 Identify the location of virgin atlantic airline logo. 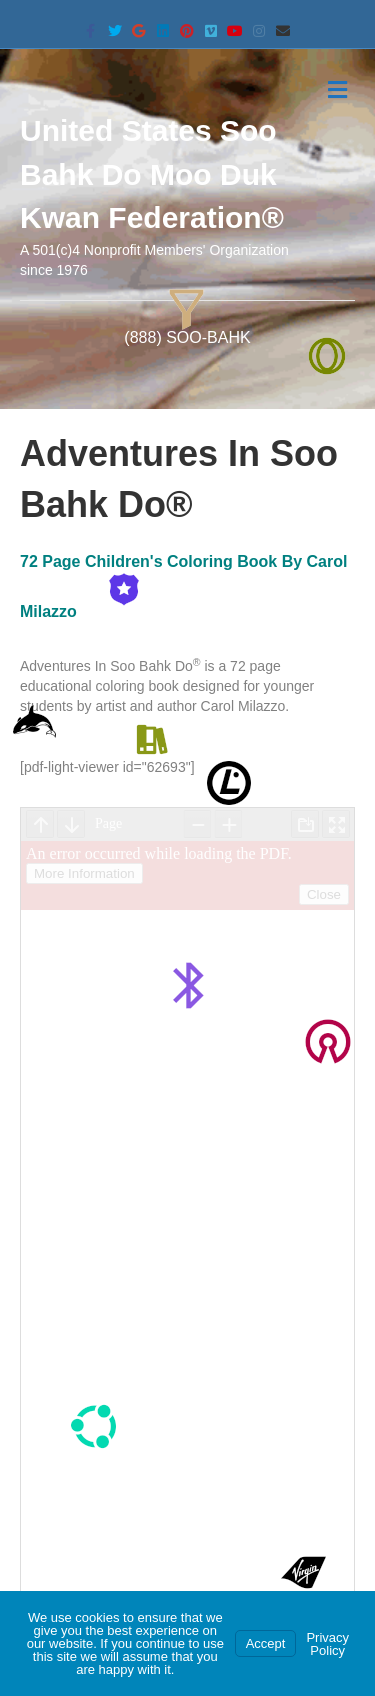
(303, 1572).